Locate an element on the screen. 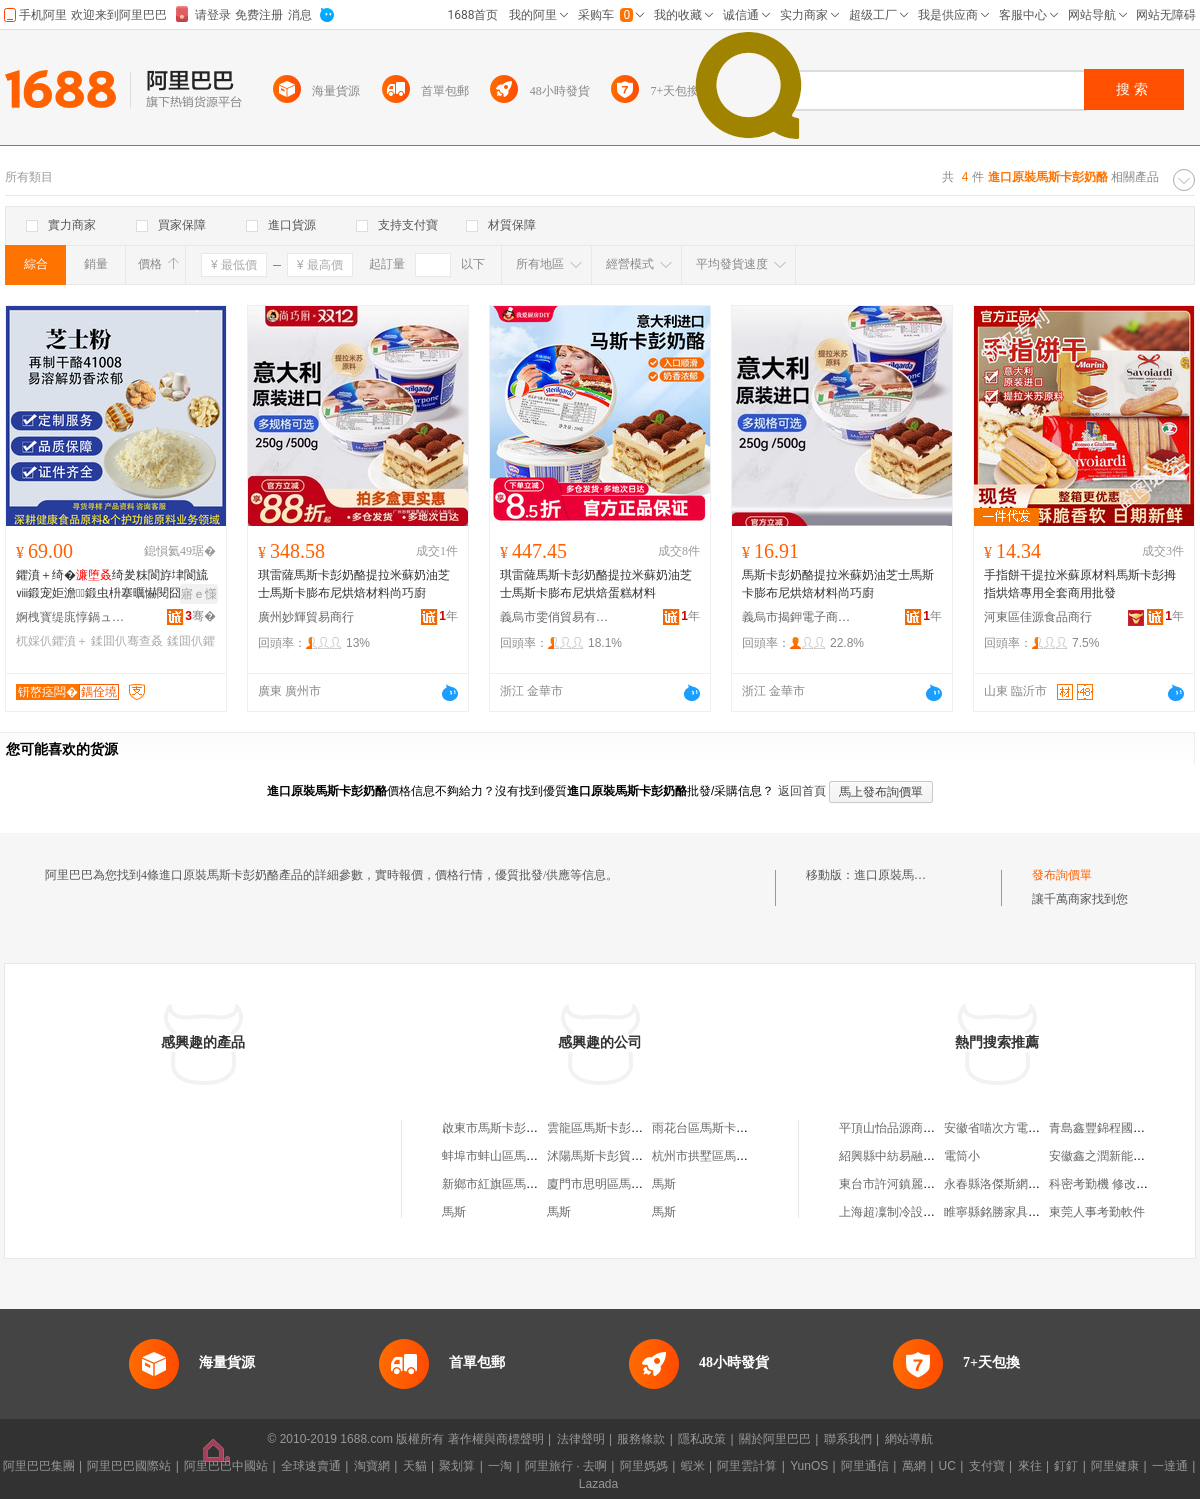 This screenshot has width=1200, height=1499. open the Quizlet app is located at coordinates (748, 85).